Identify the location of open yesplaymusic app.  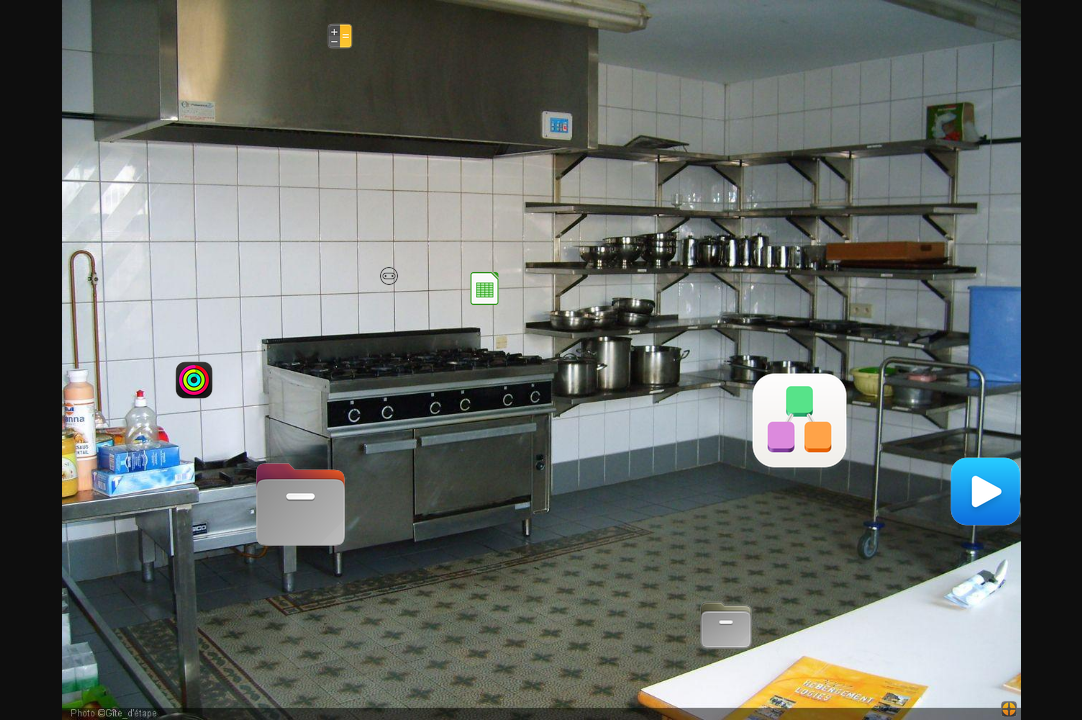
(984, 491).